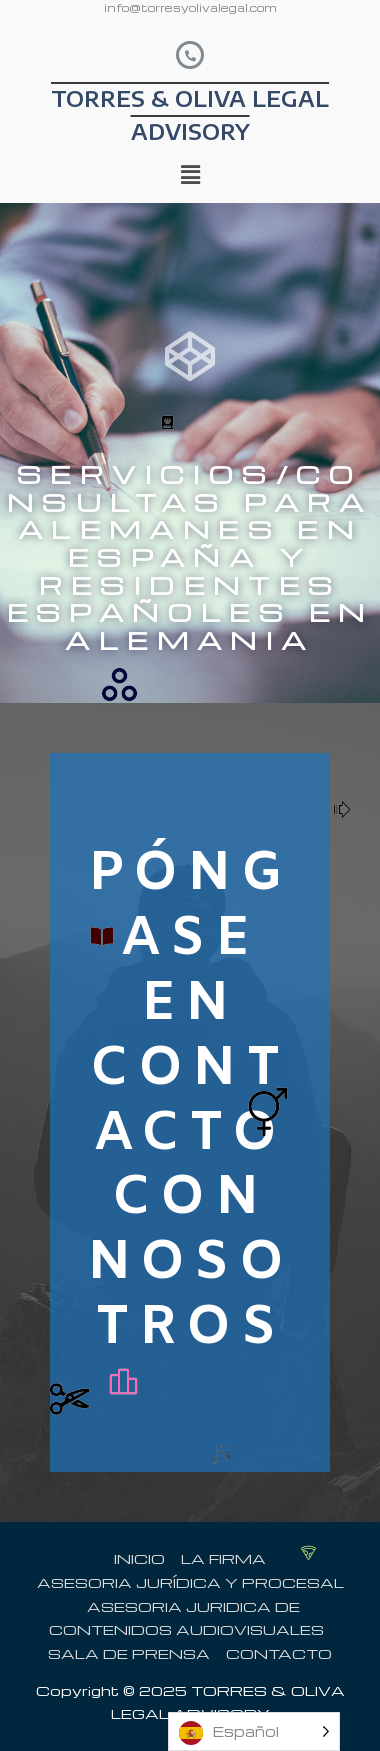 This screenshot has height=1751, width=380. Describe the element at coordinates (123, 1381) in the screenshot. I see `view rankings or leaderboard` at that location.